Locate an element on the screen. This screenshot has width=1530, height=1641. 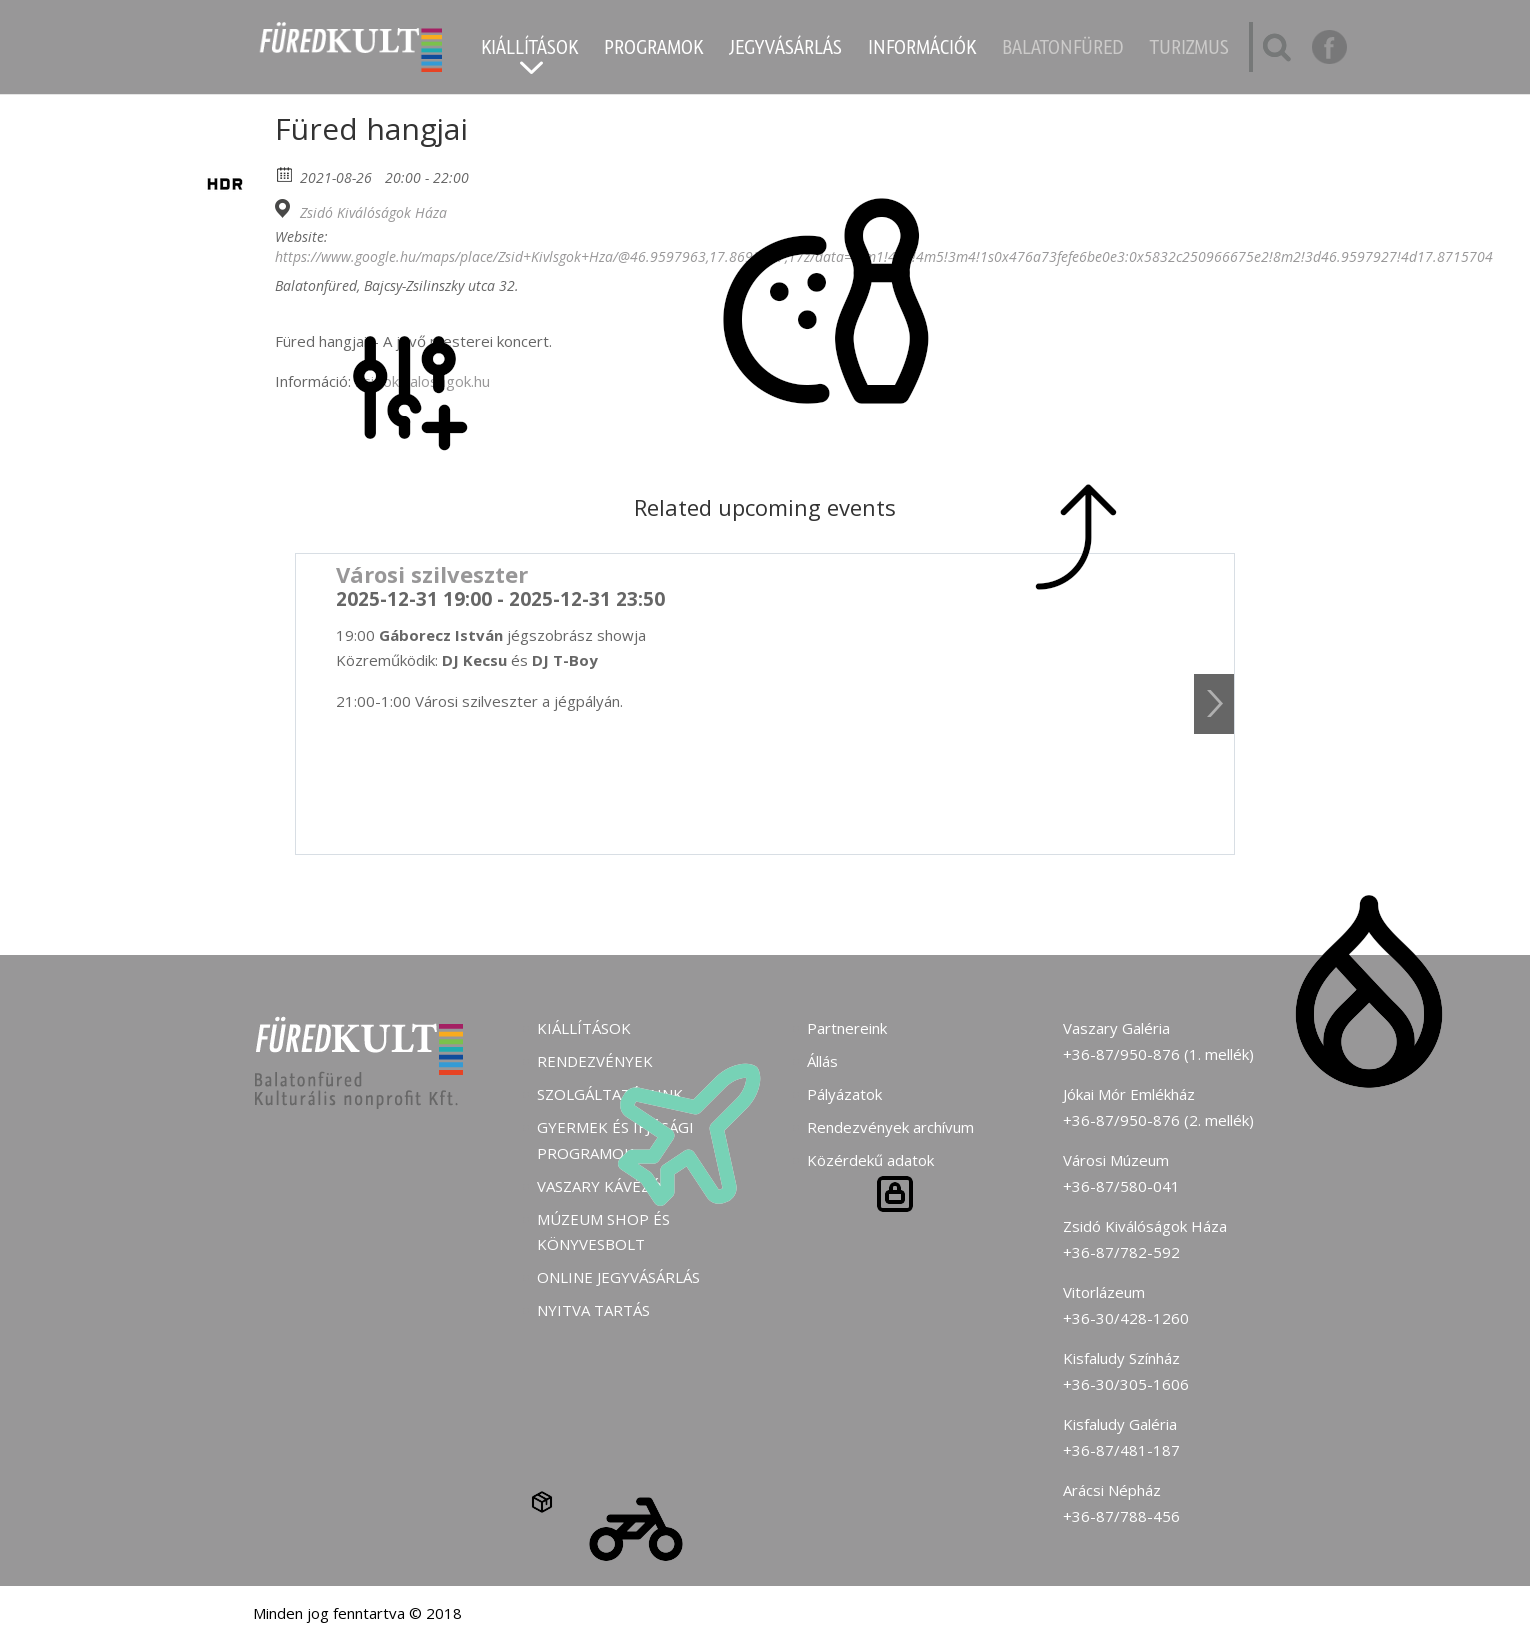
view order shipment details is located at coordinates (542, 1502).